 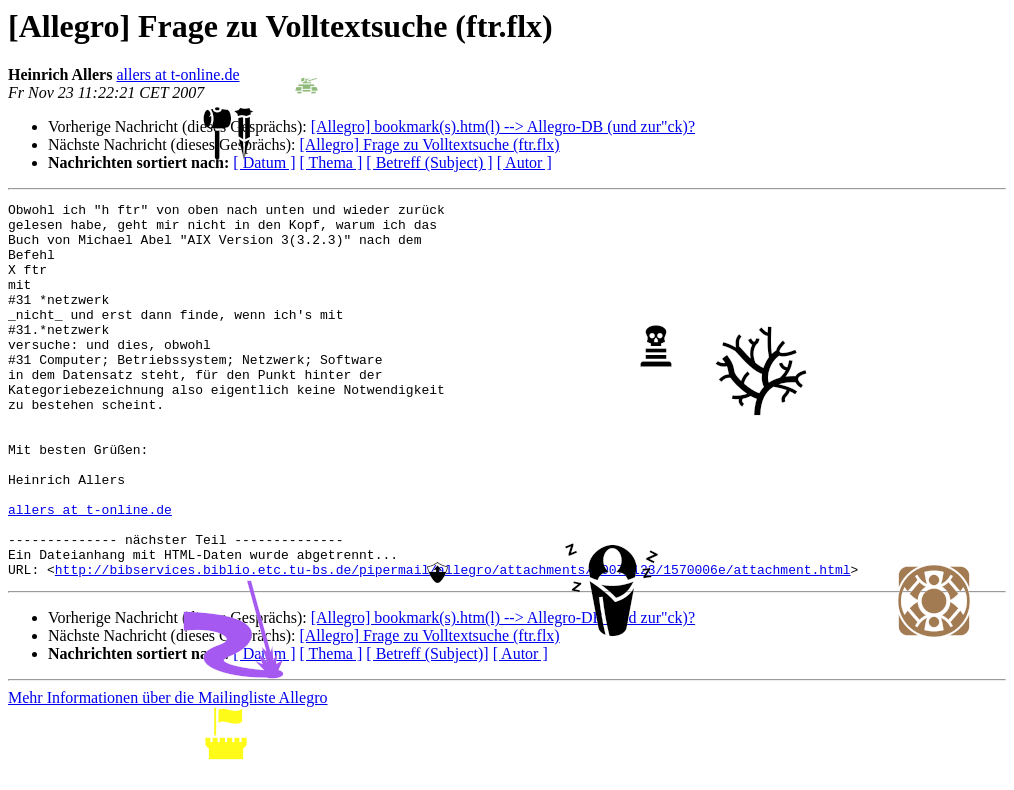 What do you see at coordinates (656, 346) in the screenshot?
I see `indicates a telefrag kill in-game` at bounding box center [656, 346].